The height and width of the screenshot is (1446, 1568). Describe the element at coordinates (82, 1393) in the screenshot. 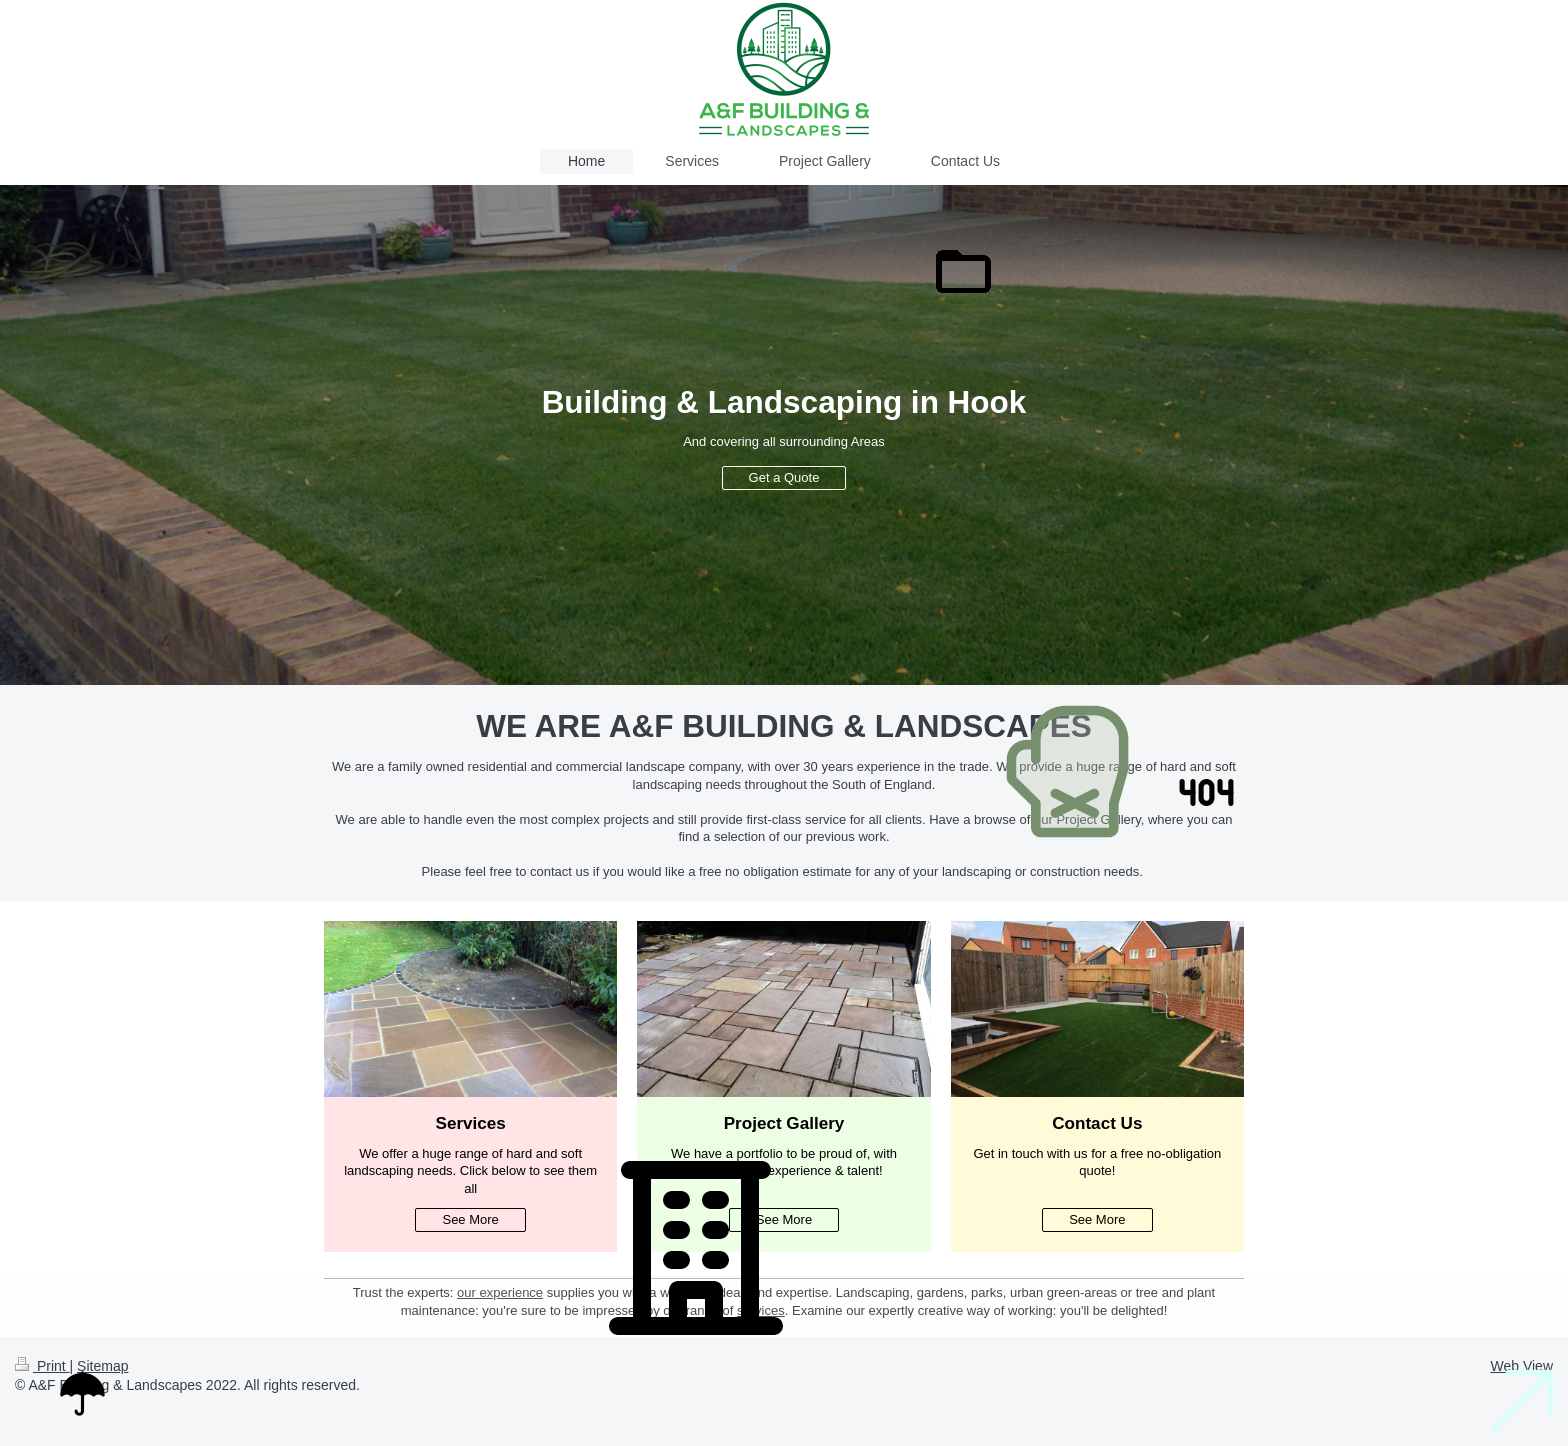

I see `view weather protection or rain forecast` at that location.